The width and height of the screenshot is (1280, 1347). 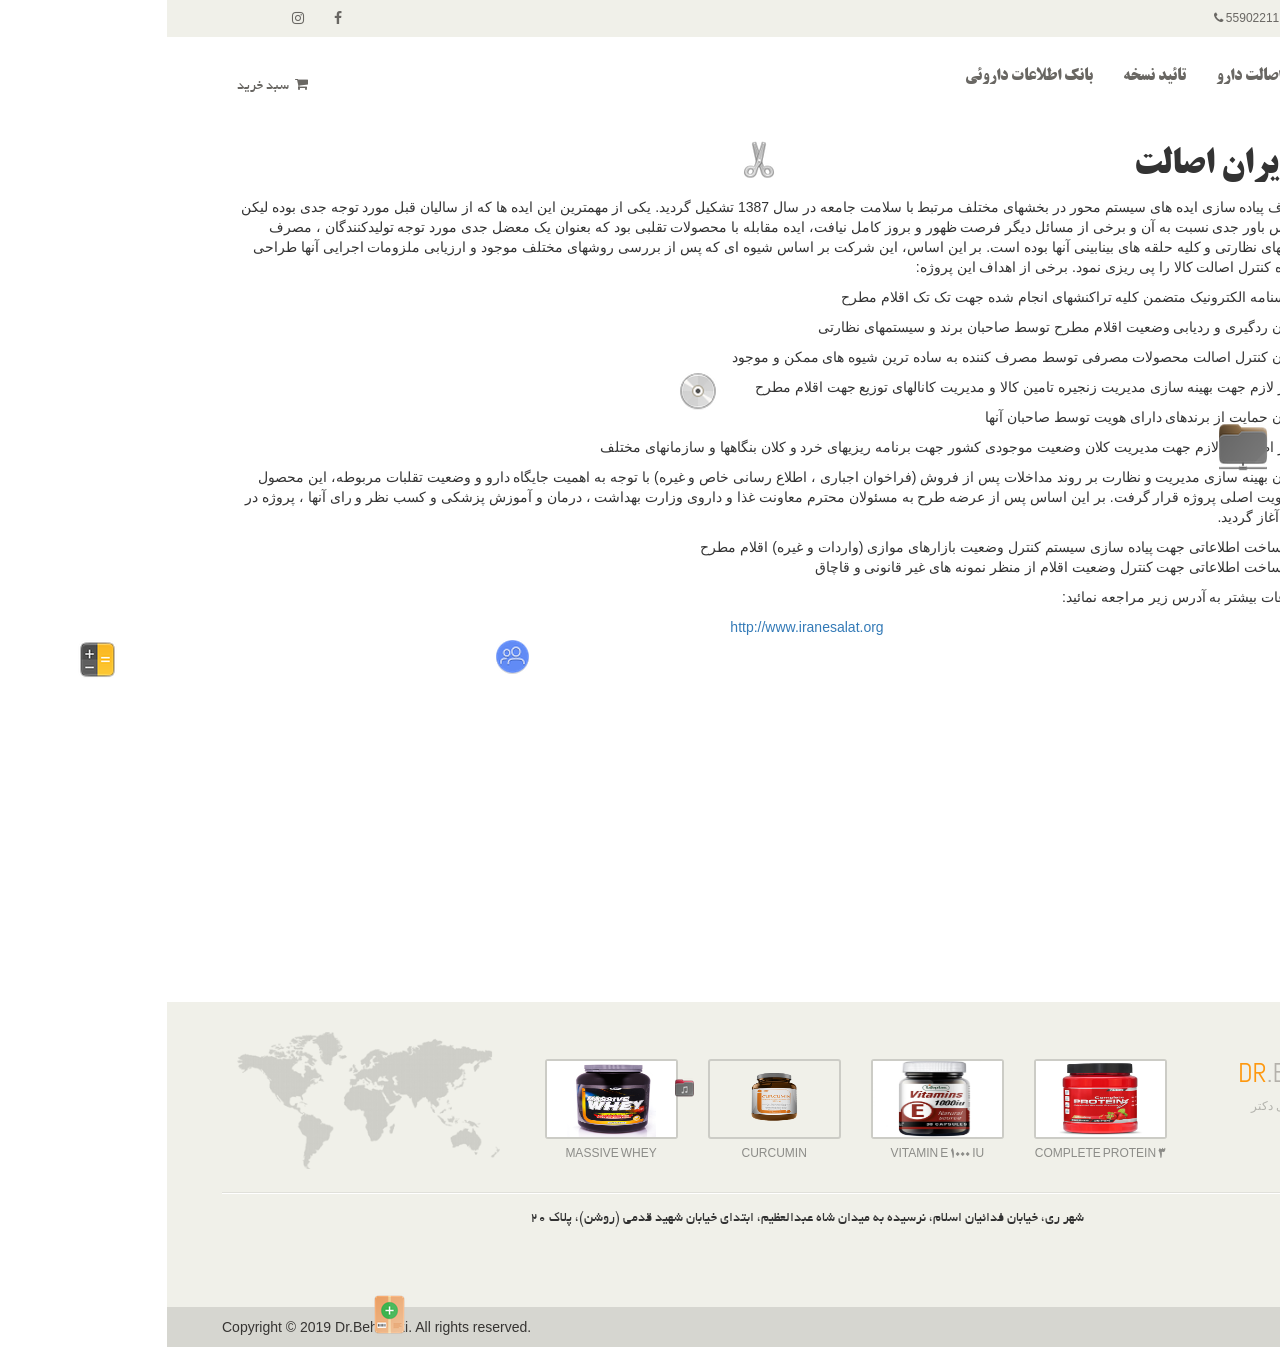 I want to click on indicates a rewritable DVD disc drive, so click(x=698, y=391).